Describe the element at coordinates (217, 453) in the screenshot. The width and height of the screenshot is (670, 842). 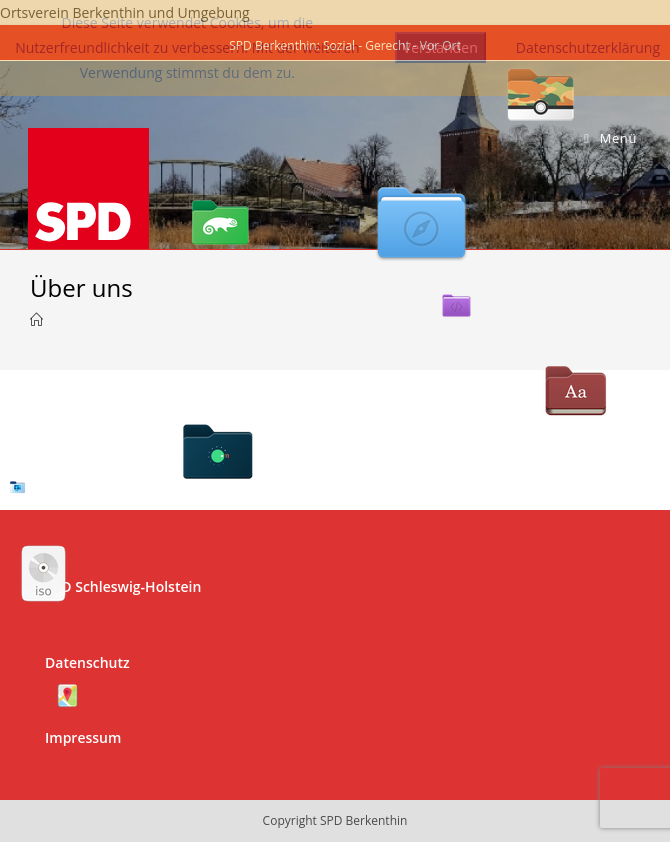
I see `open android 11 system folder` at that location.